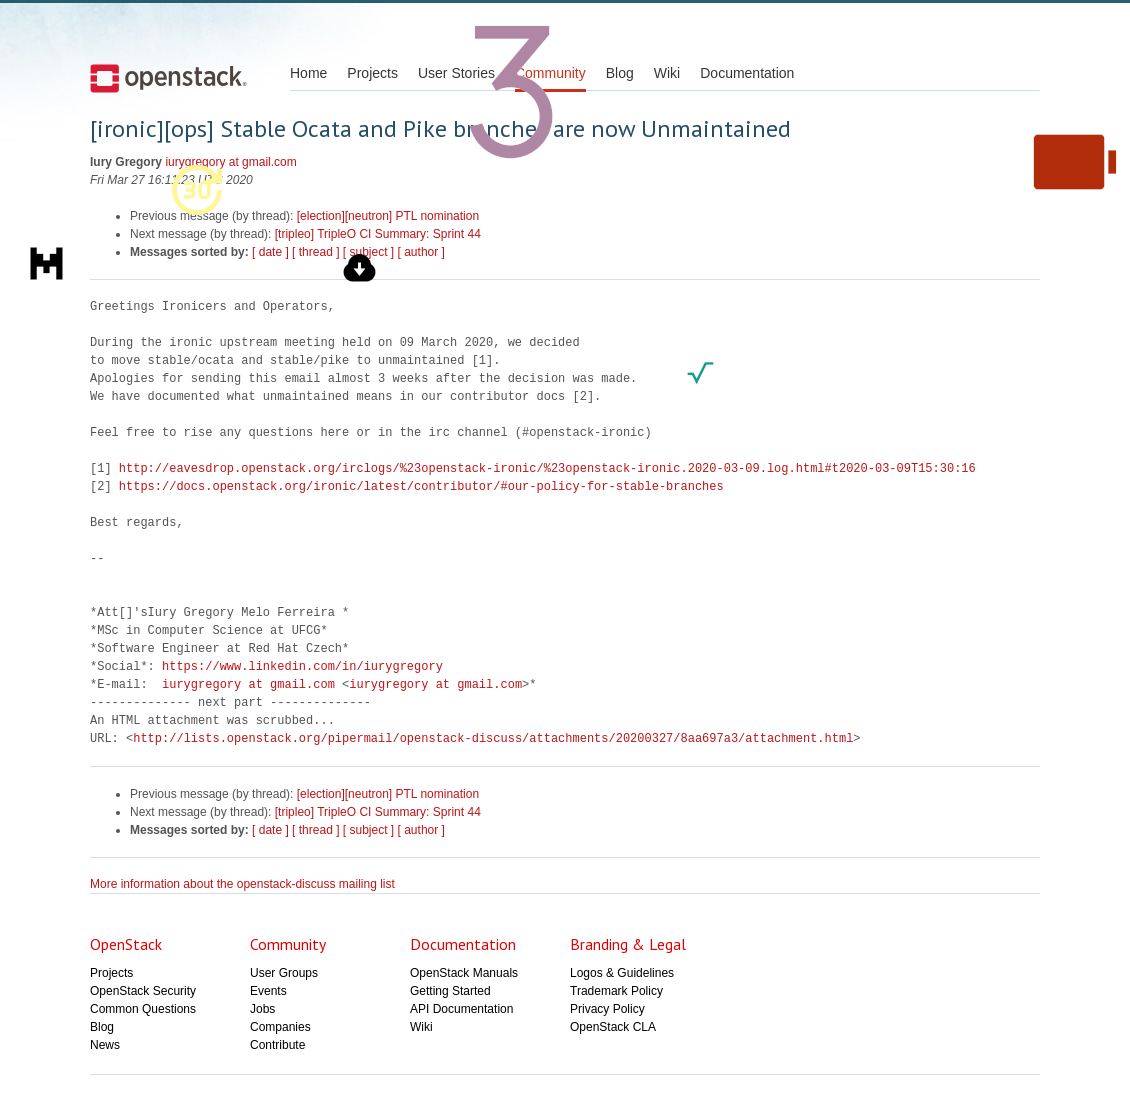 This screenshot has height=1093, width=1130. I want to click on indicates current battery level, so click(1073, 162).